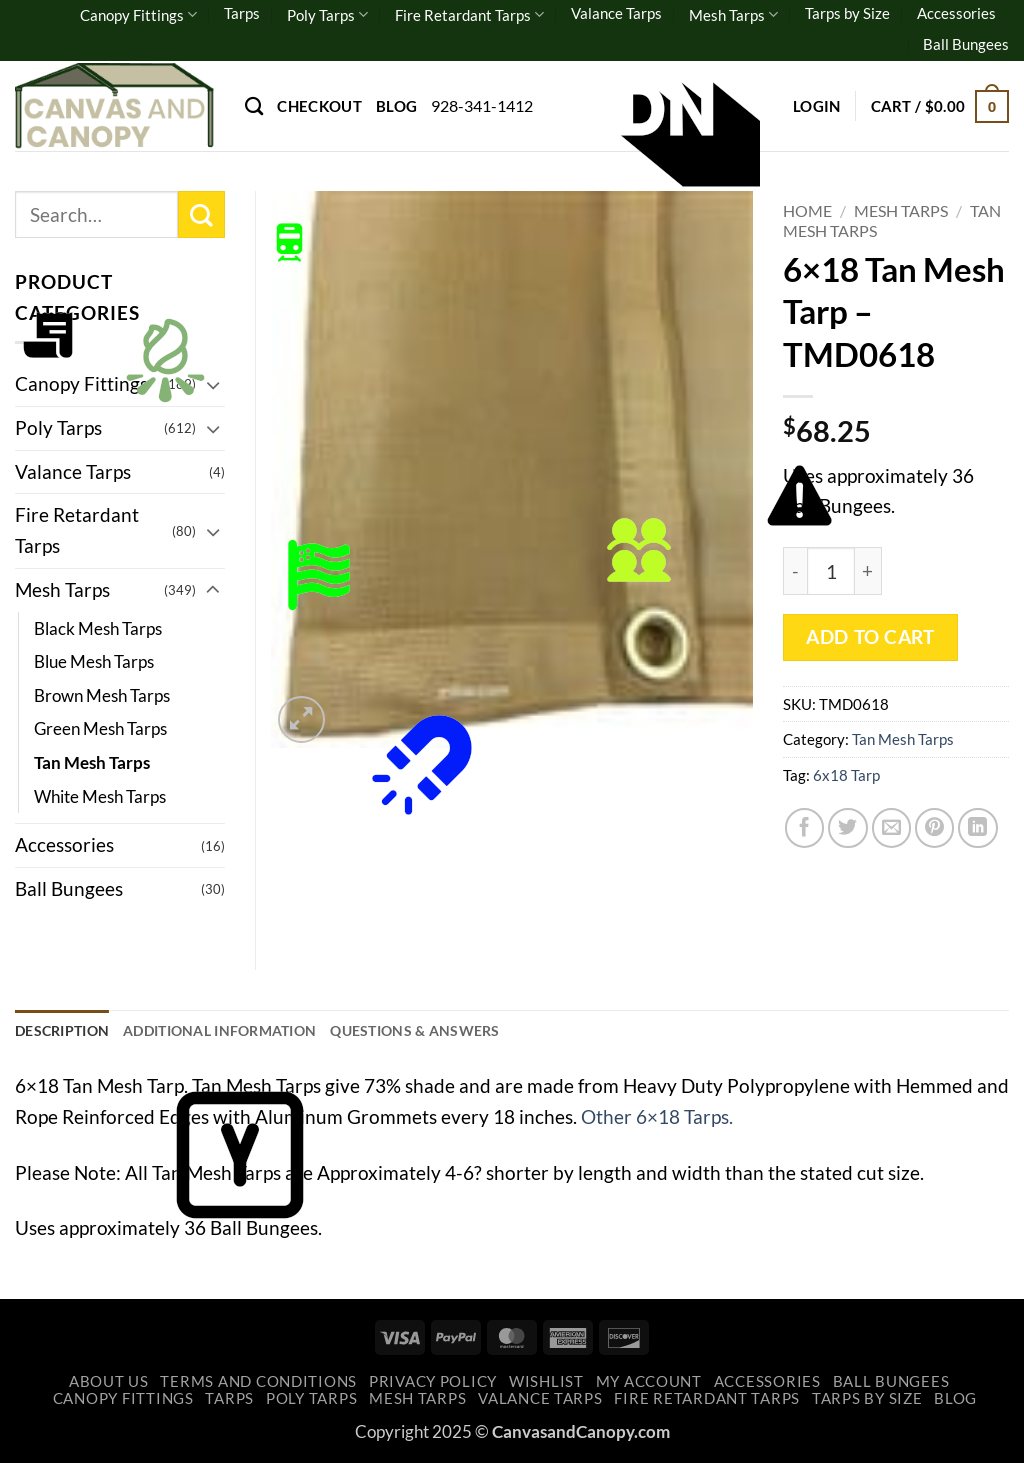 Image resolution: width=1024 pixels, height=1463 pixels. Describe the element at coordinates (165, 360) in the screenshot. I see `access campfire or outdoor activity features` at that location.